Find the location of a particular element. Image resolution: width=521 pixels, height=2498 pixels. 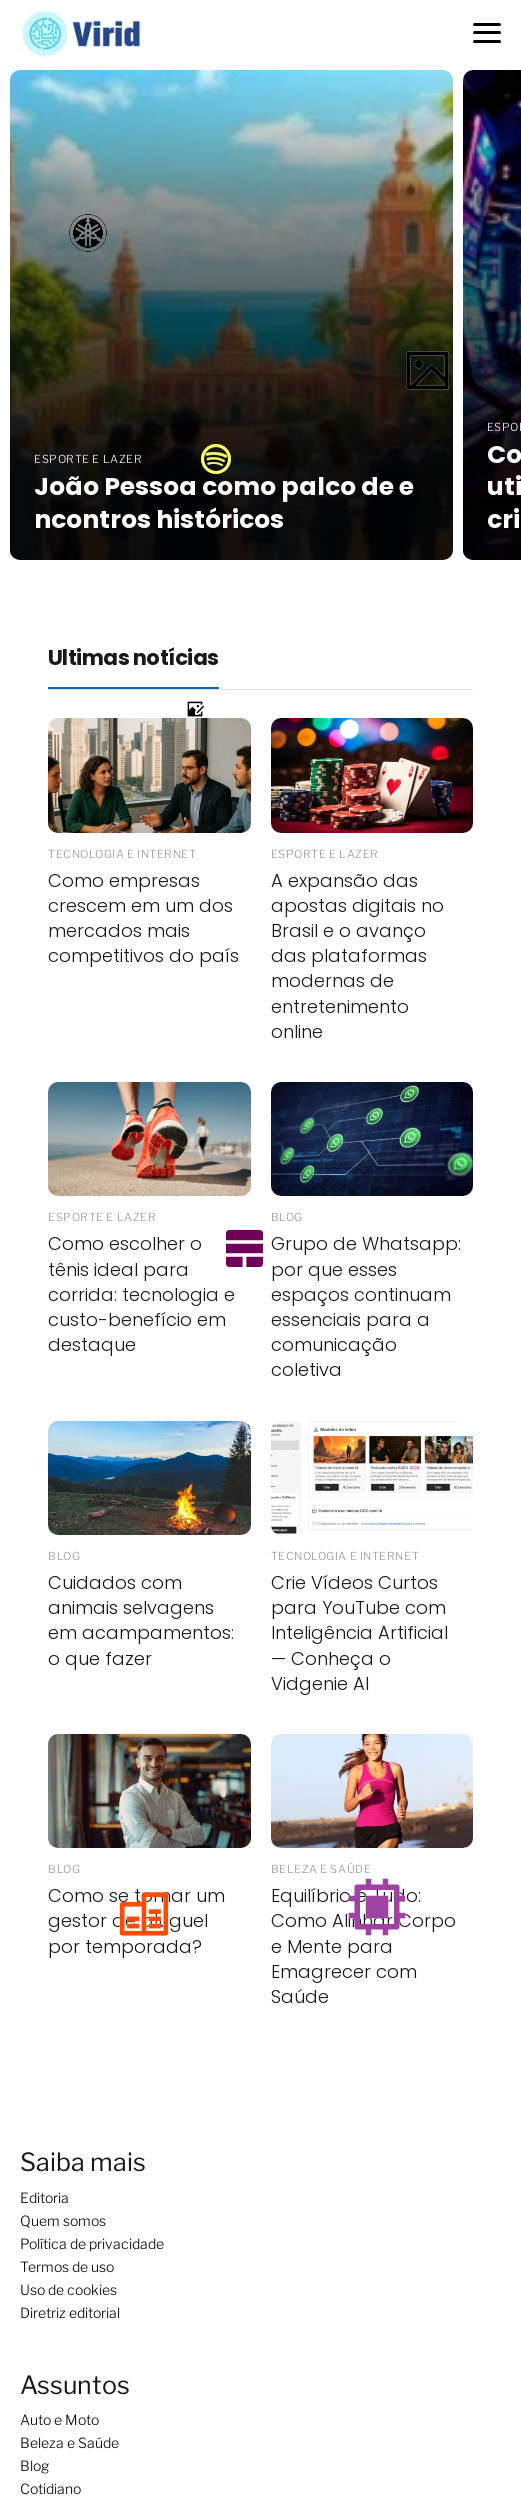

edit or modify an image is located at coordinates (195, 709).